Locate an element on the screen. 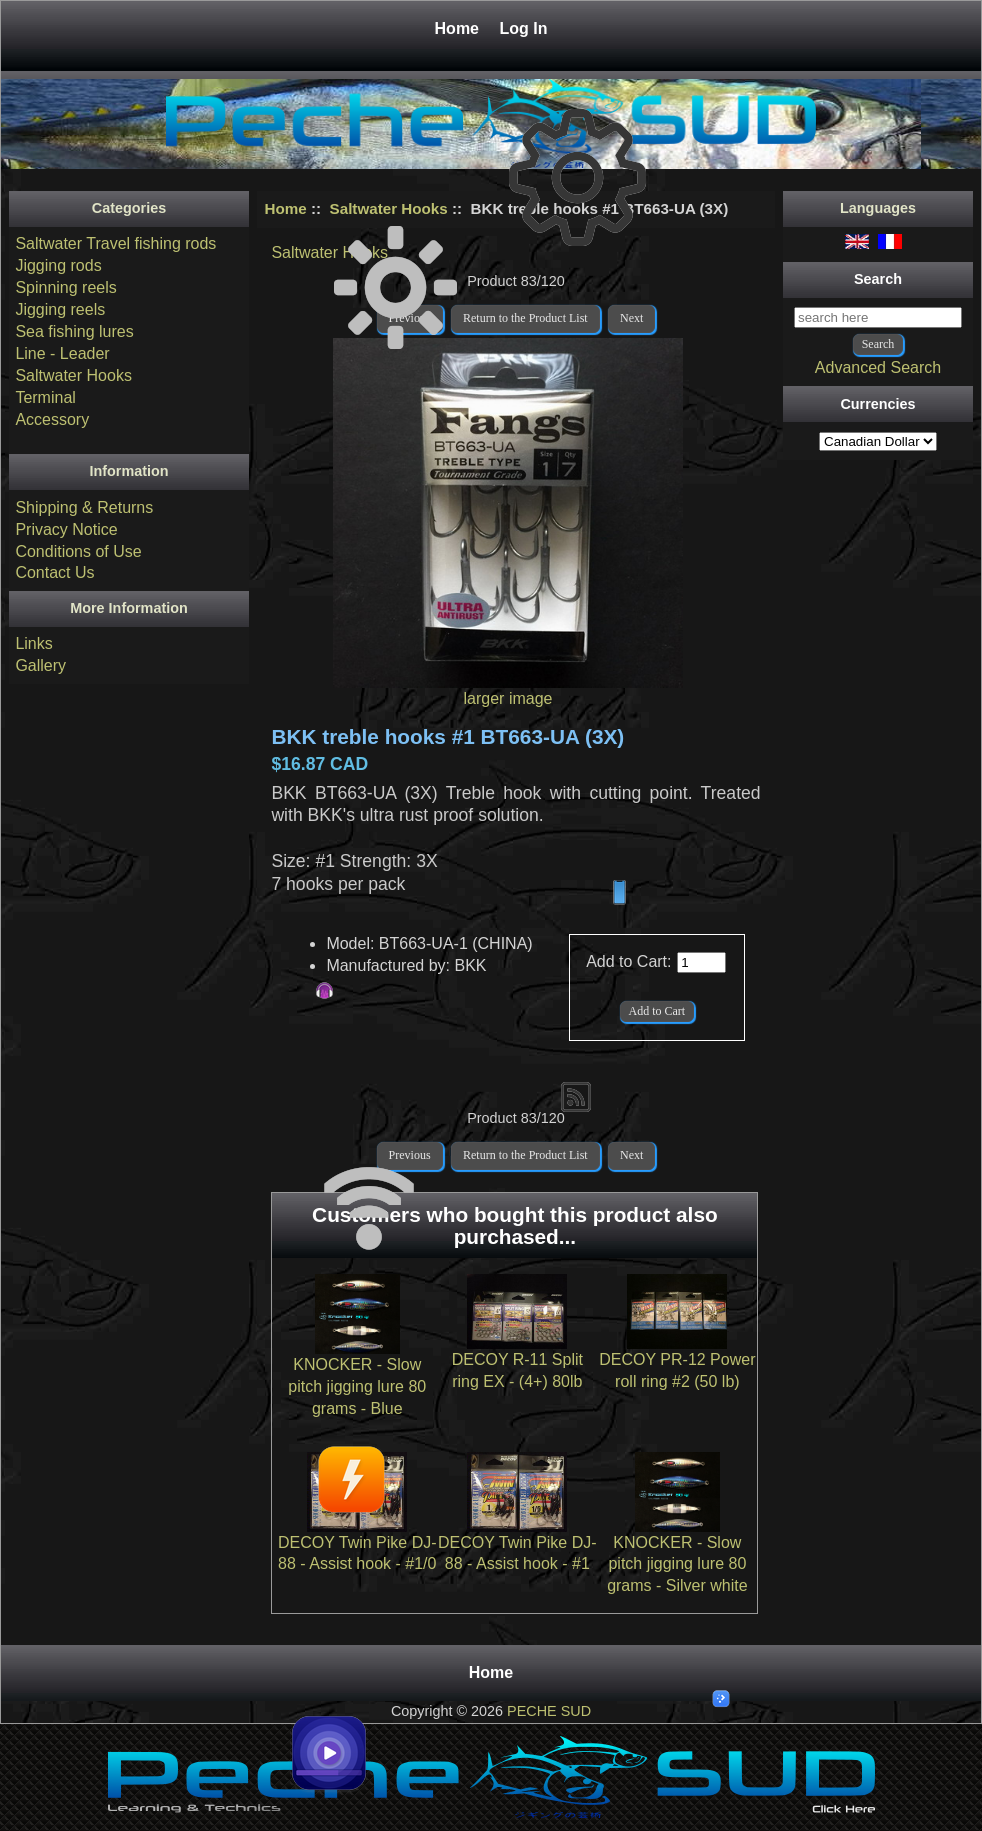 The width and height of the screenshot is (982, 1831). access plasma desktop settings is located at coordinates (721, 1699).